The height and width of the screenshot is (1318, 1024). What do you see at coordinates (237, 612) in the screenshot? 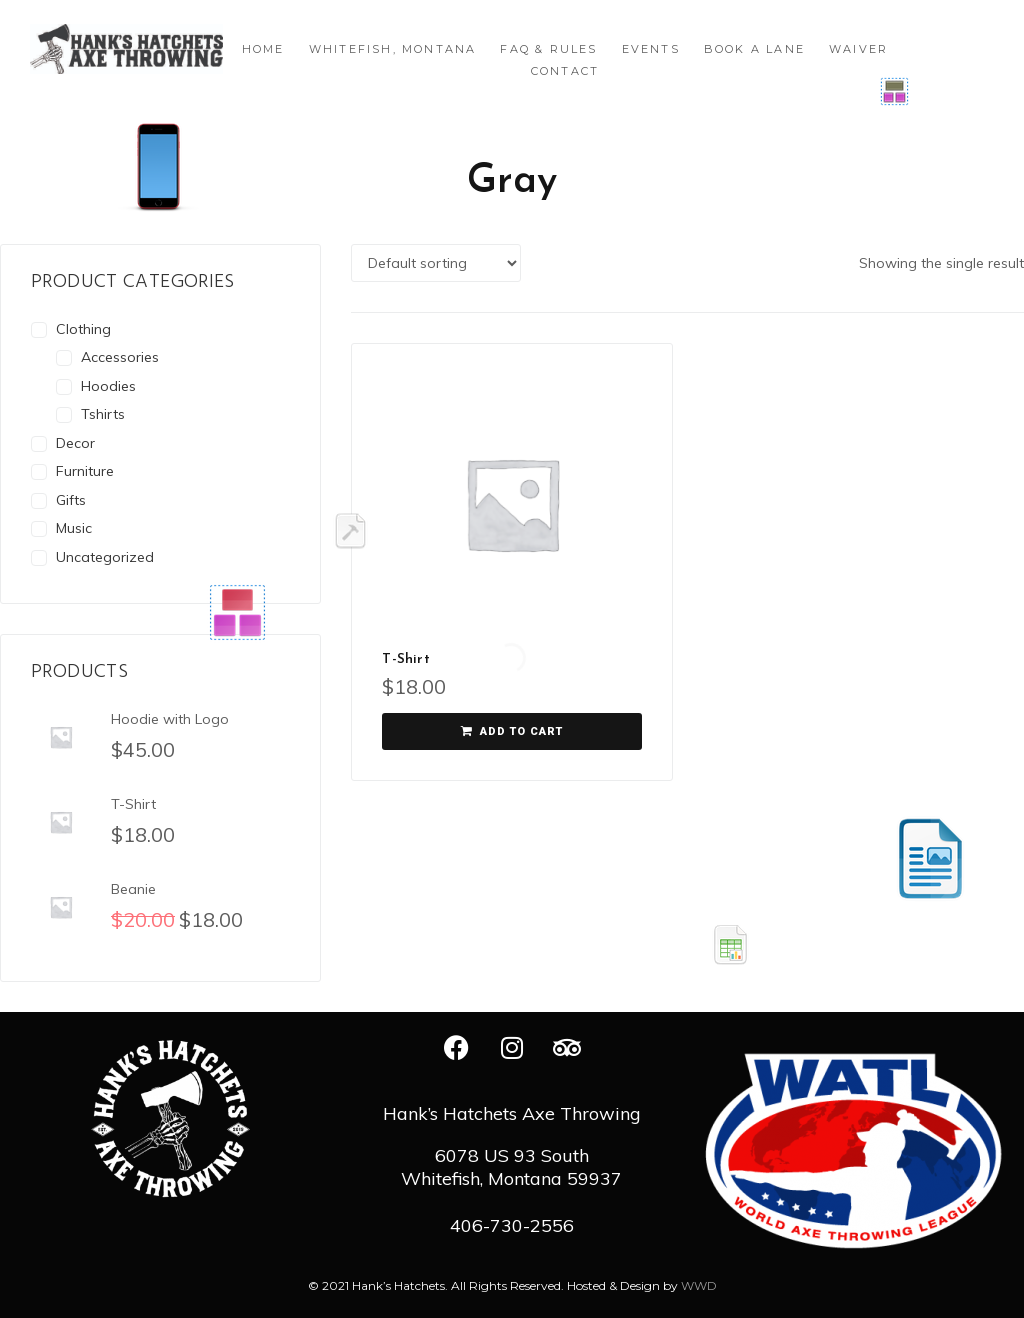
I see `select all items in the current view` at bounding box center [237, 612].